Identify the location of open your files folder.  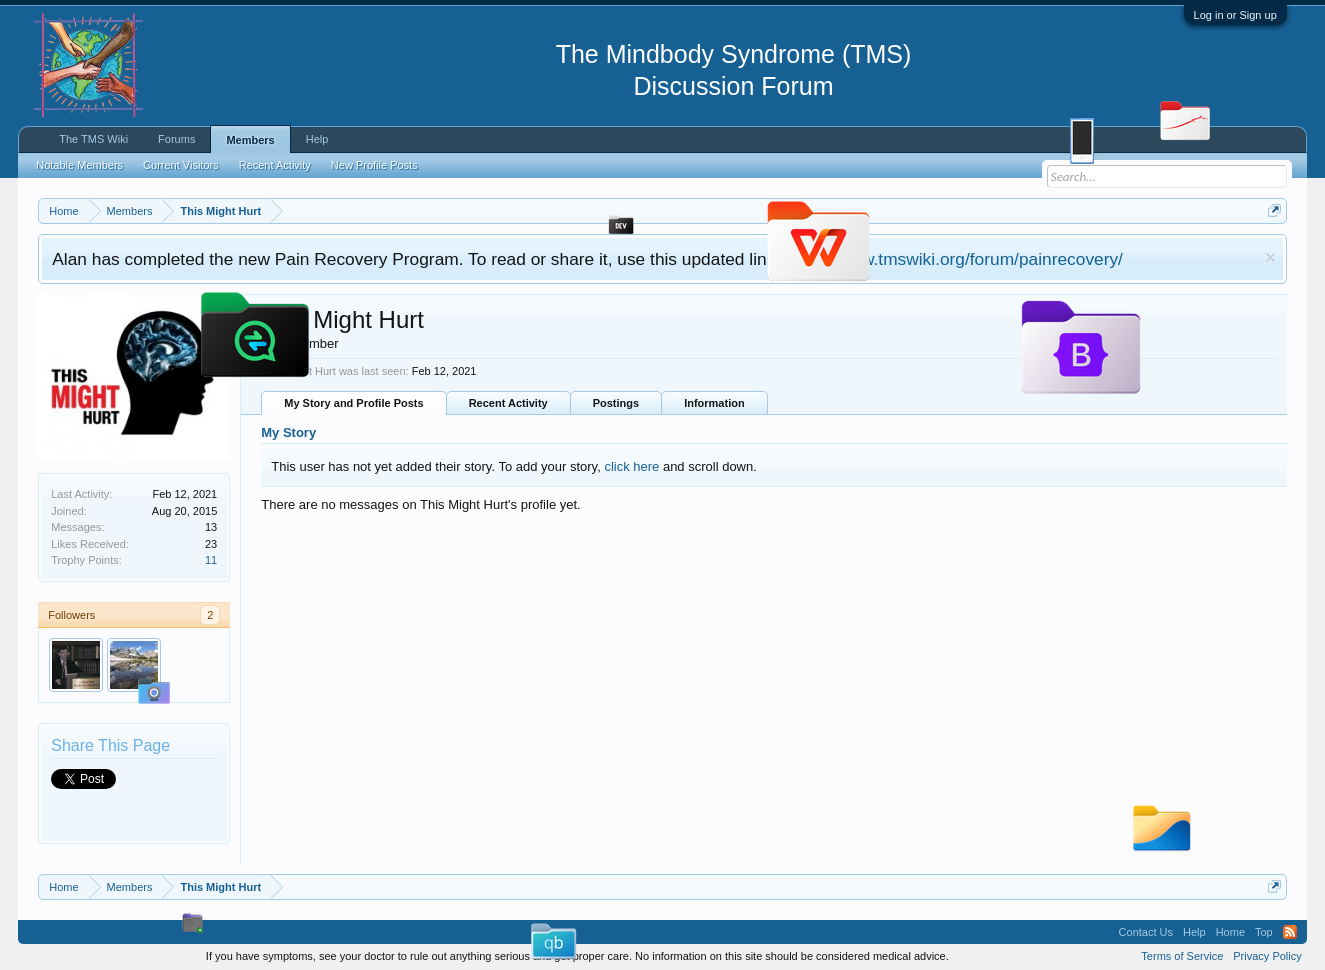
(1161, 829).